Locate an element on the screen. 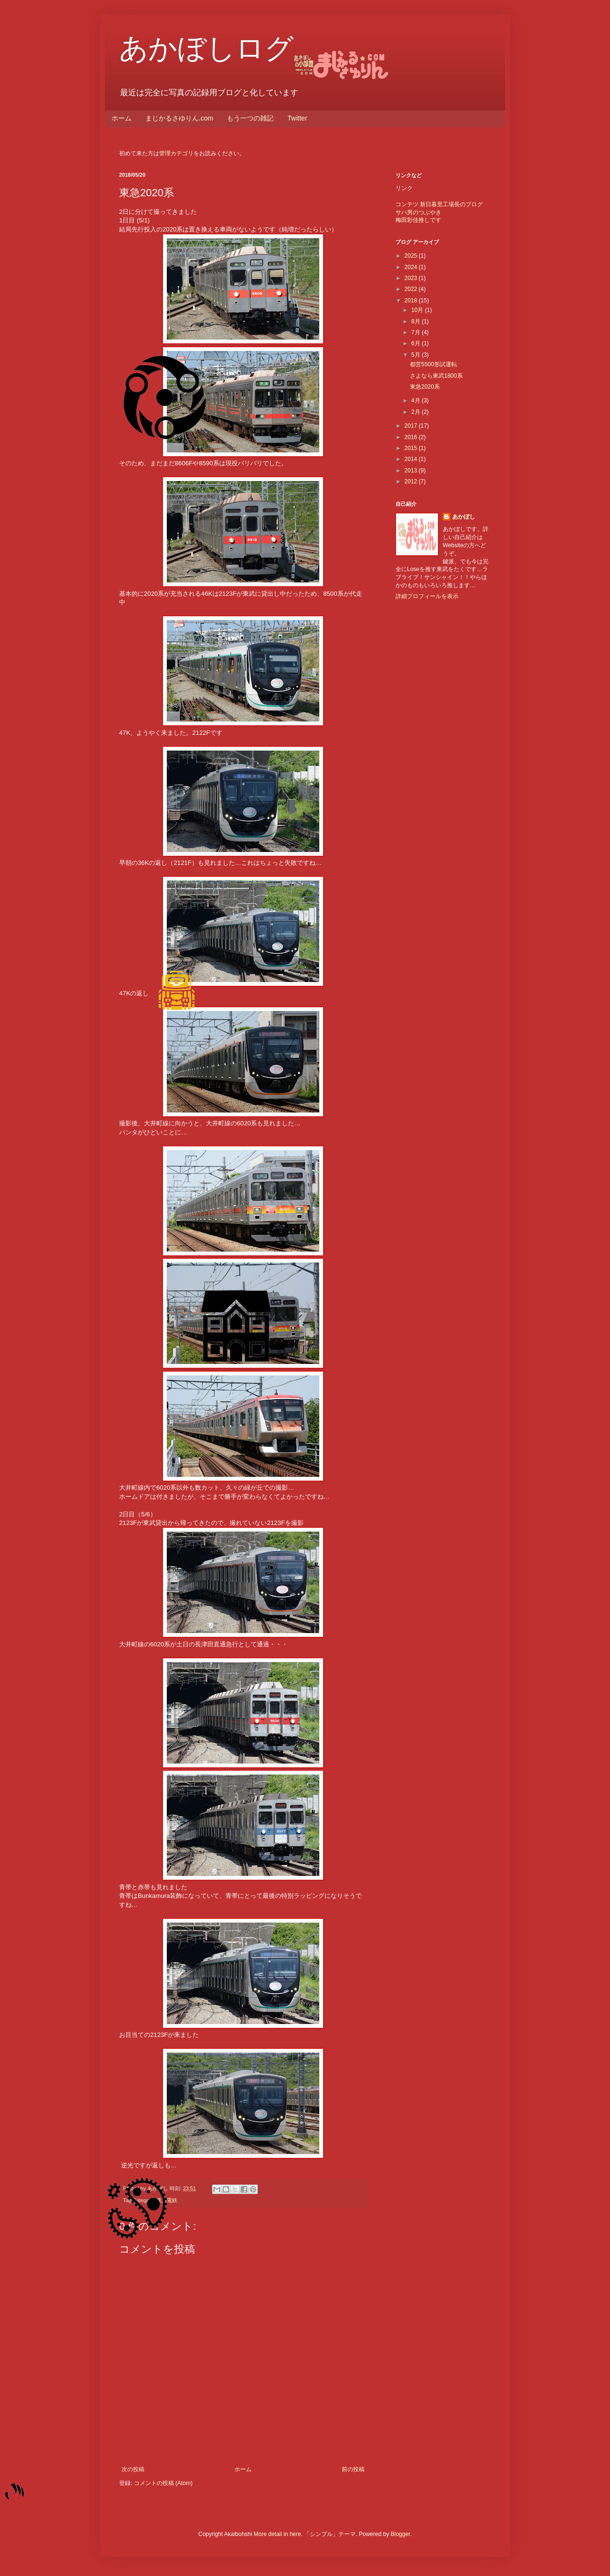 The image size is (610, 2576). access your inventory or stored items is located at coordinates (176, 990).